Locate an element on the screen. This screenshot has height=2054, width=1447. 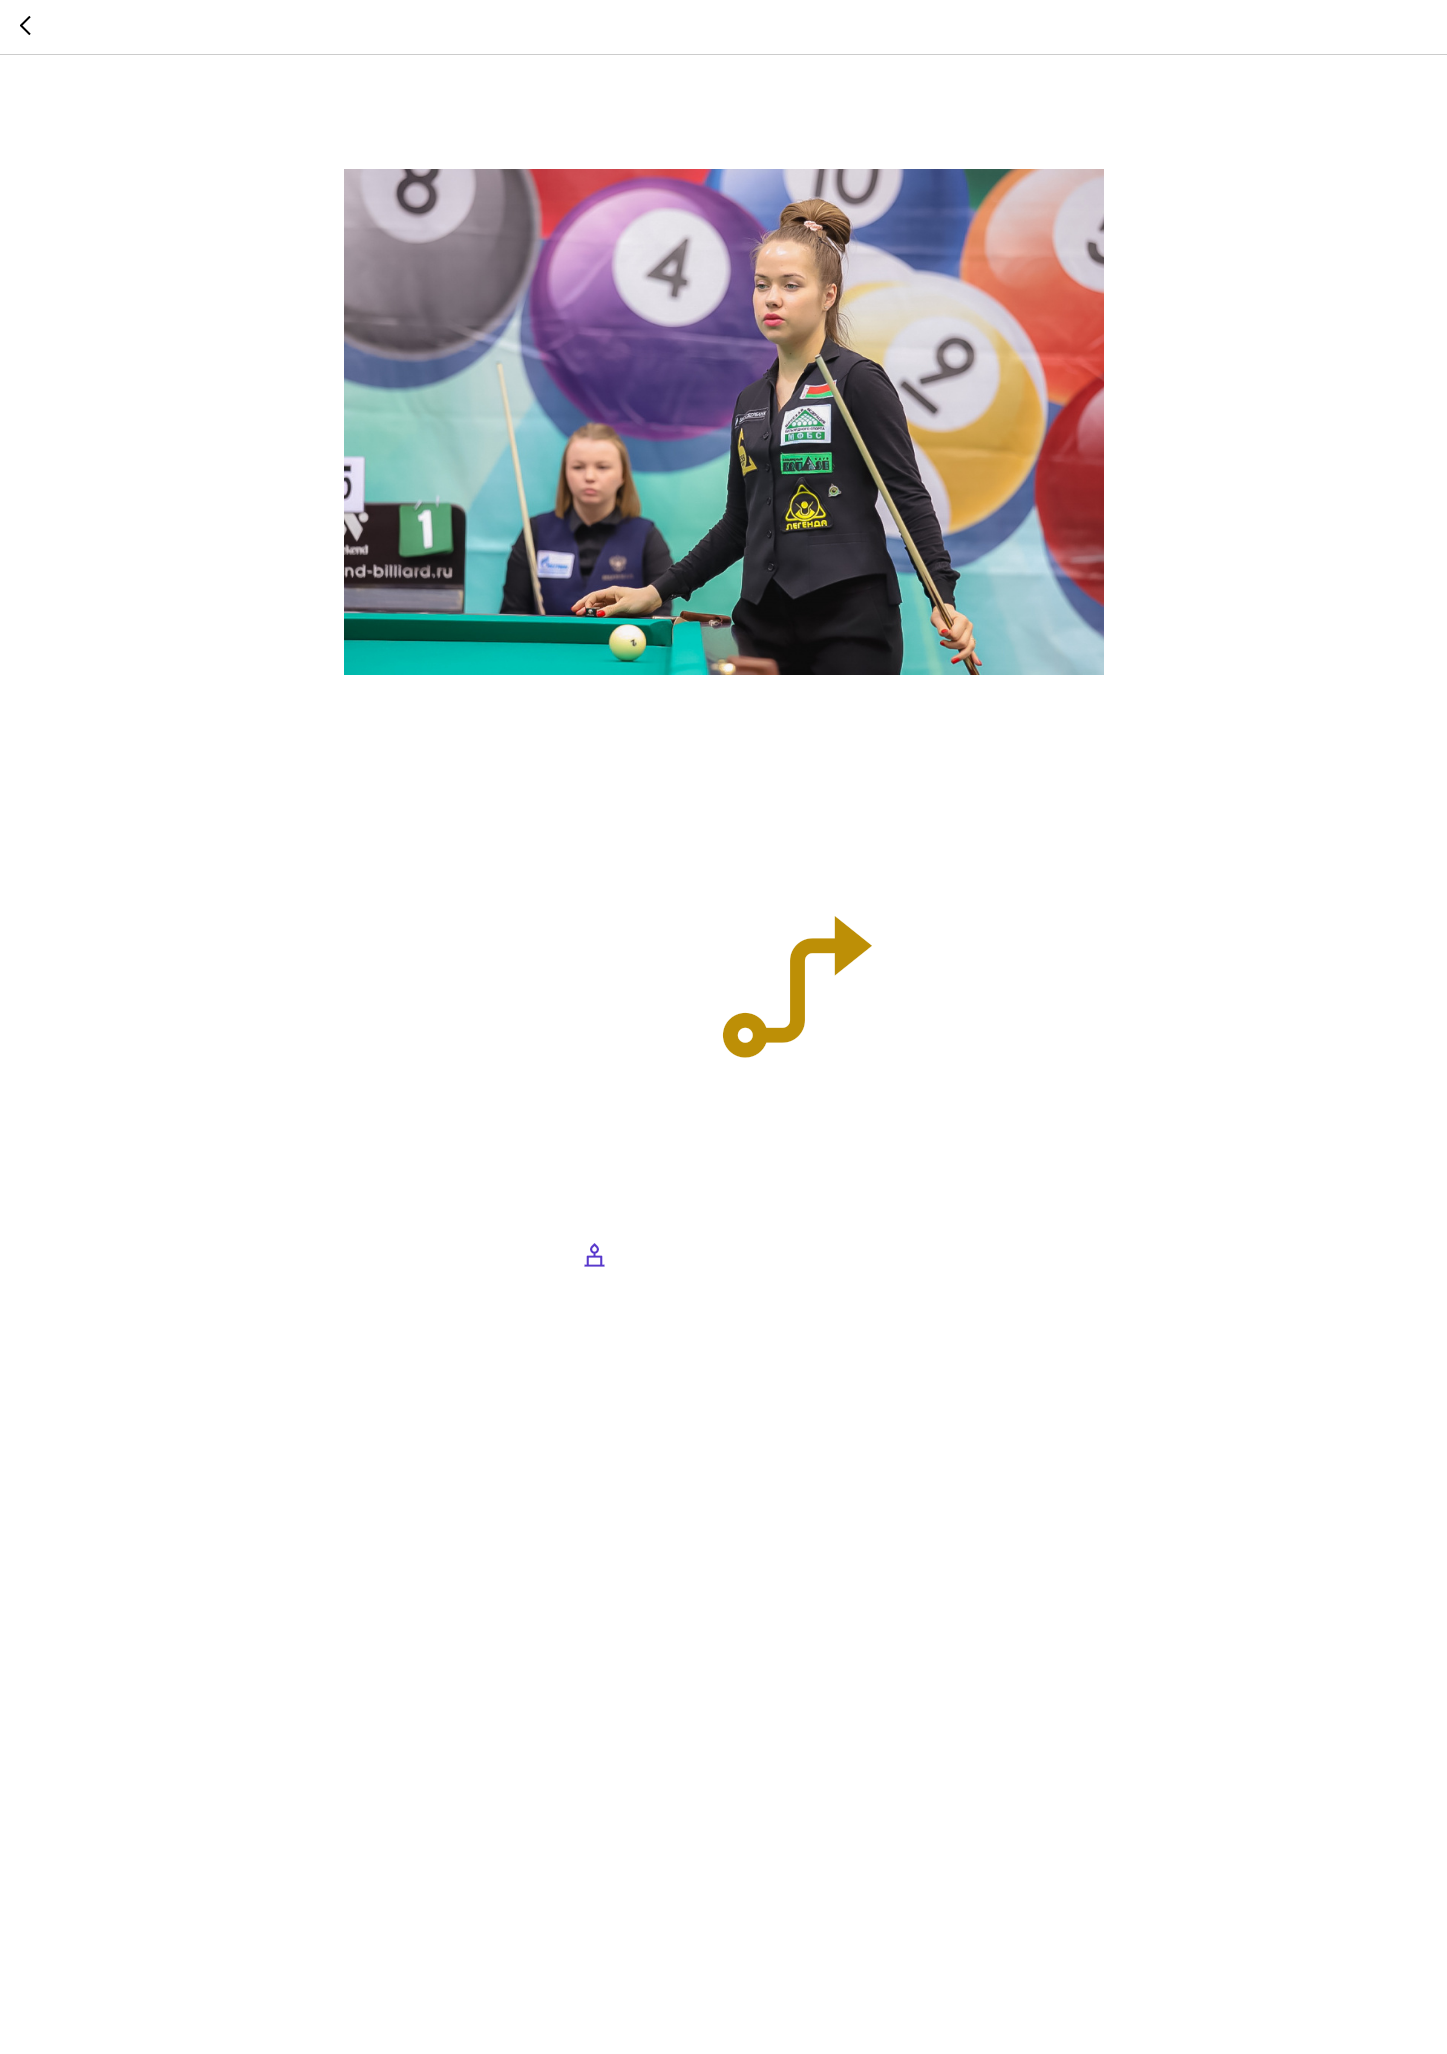
get directions or navigation guidance is located at coordinates (797, 990).